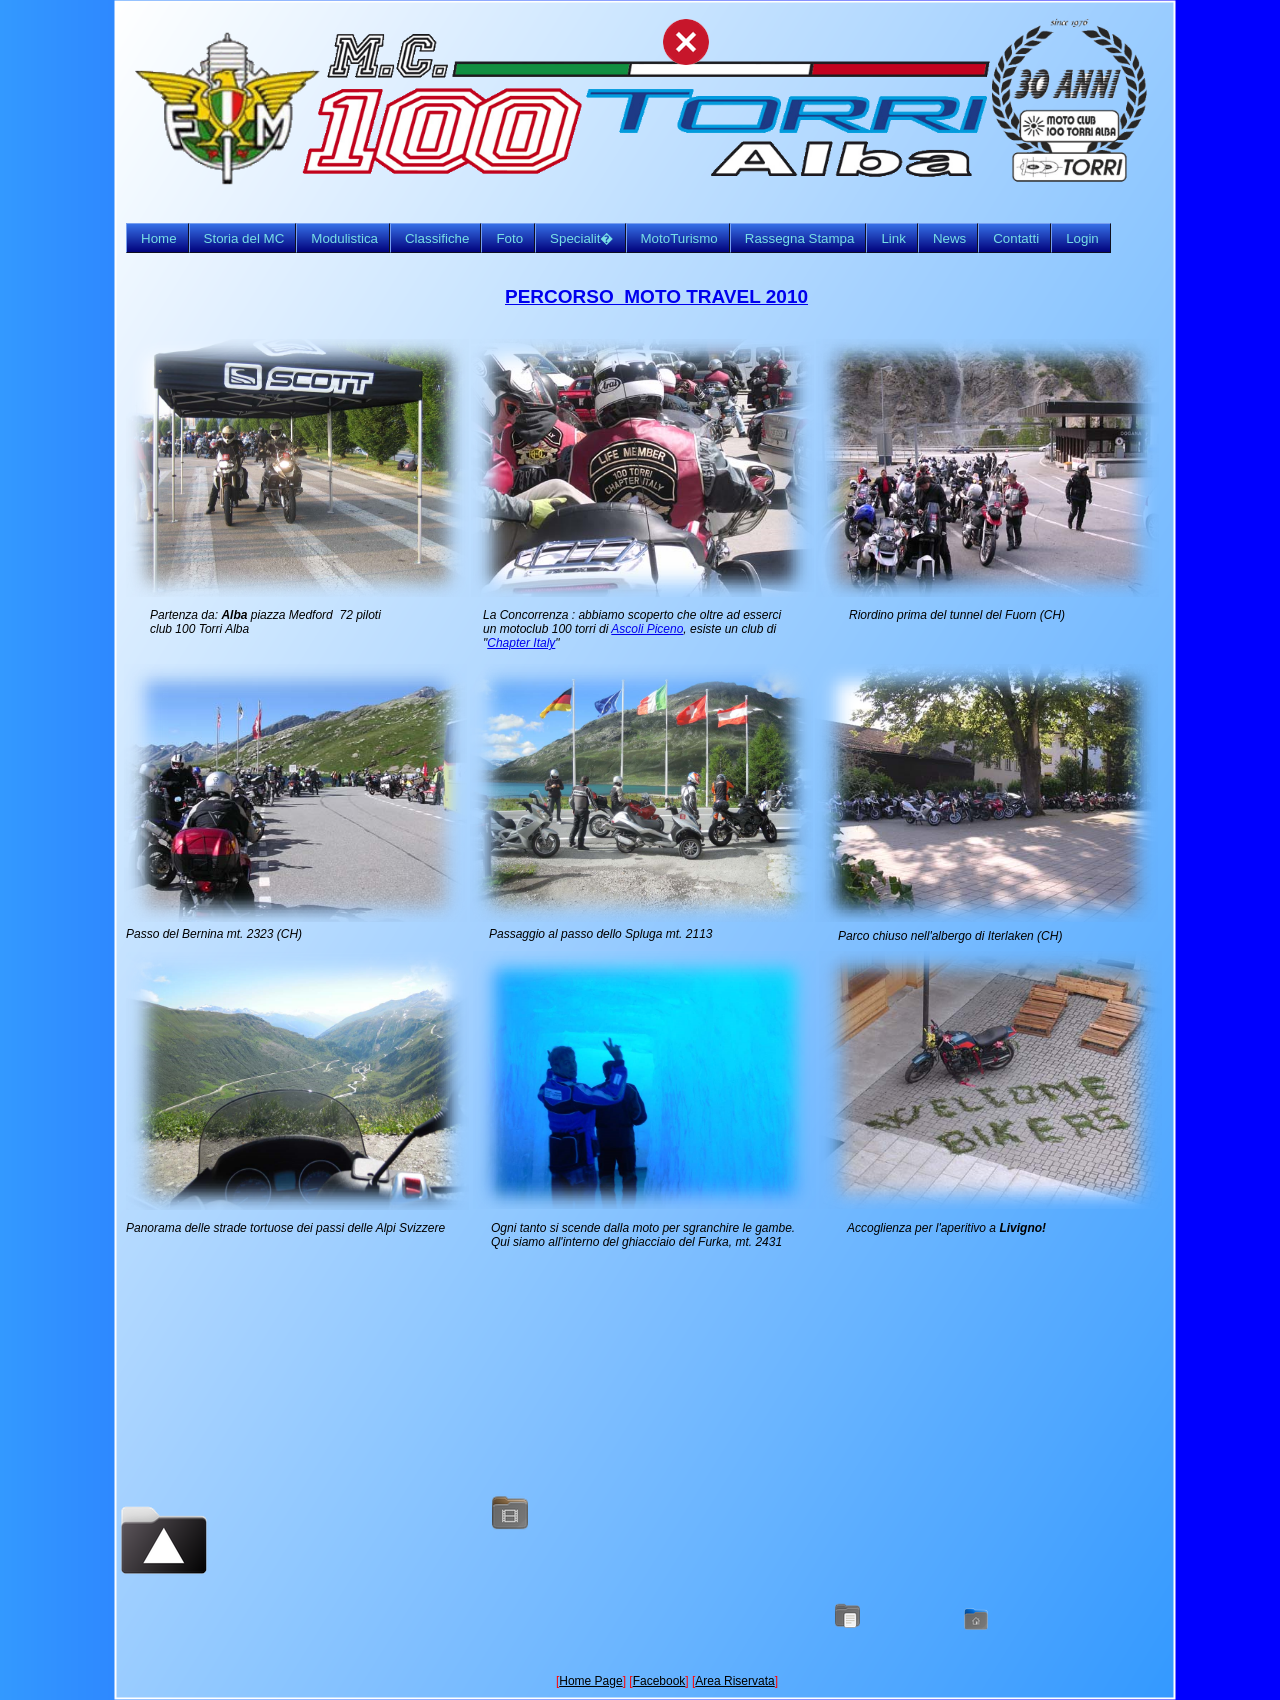 The width and height of the screenshot is (1280, 1700). What do you see at coordinates (510, 1512) in the screenshot?
I see `open your videos folder` at bounding box center [510, 1512].